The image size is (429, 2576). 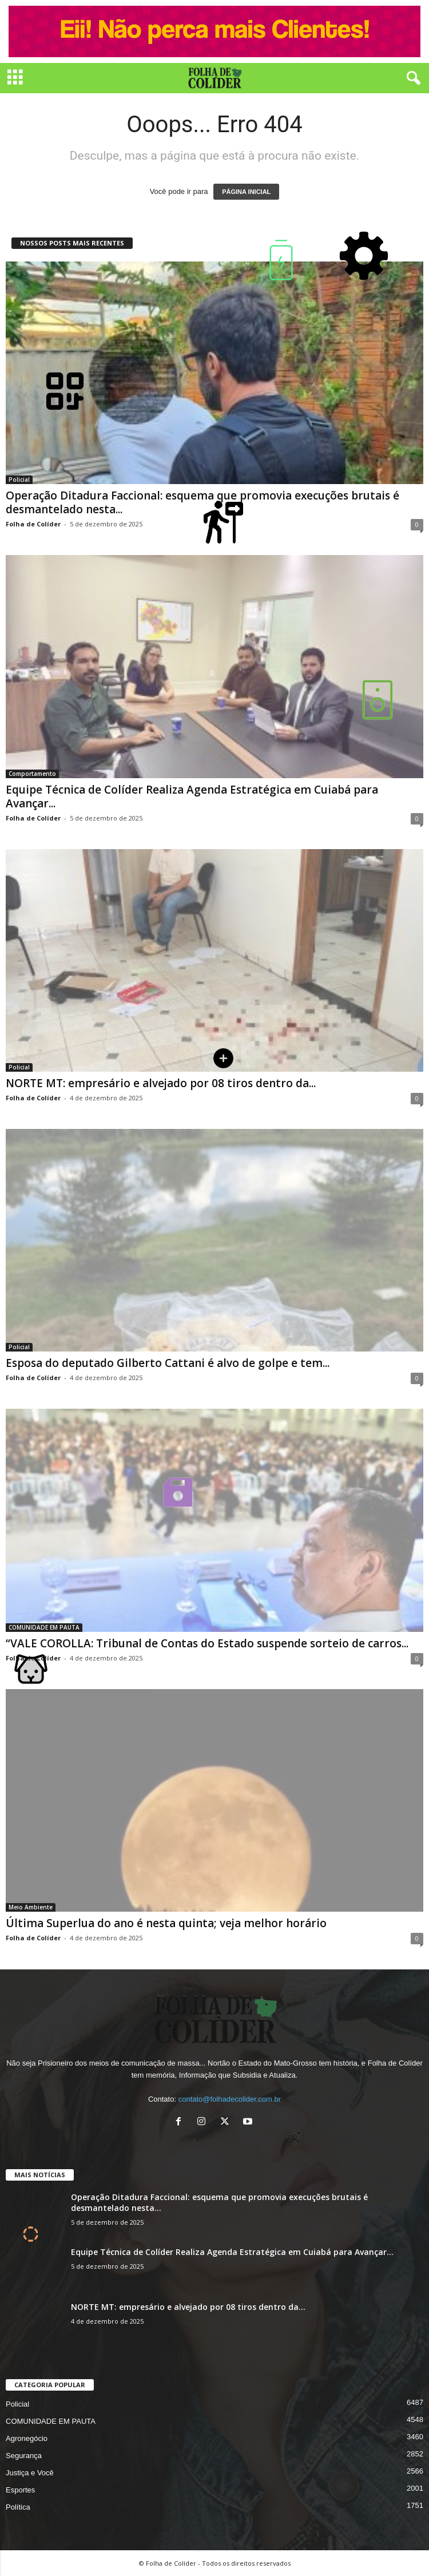 I want to click on adjust speaker or audio output settings, so click(x=378, y=700).